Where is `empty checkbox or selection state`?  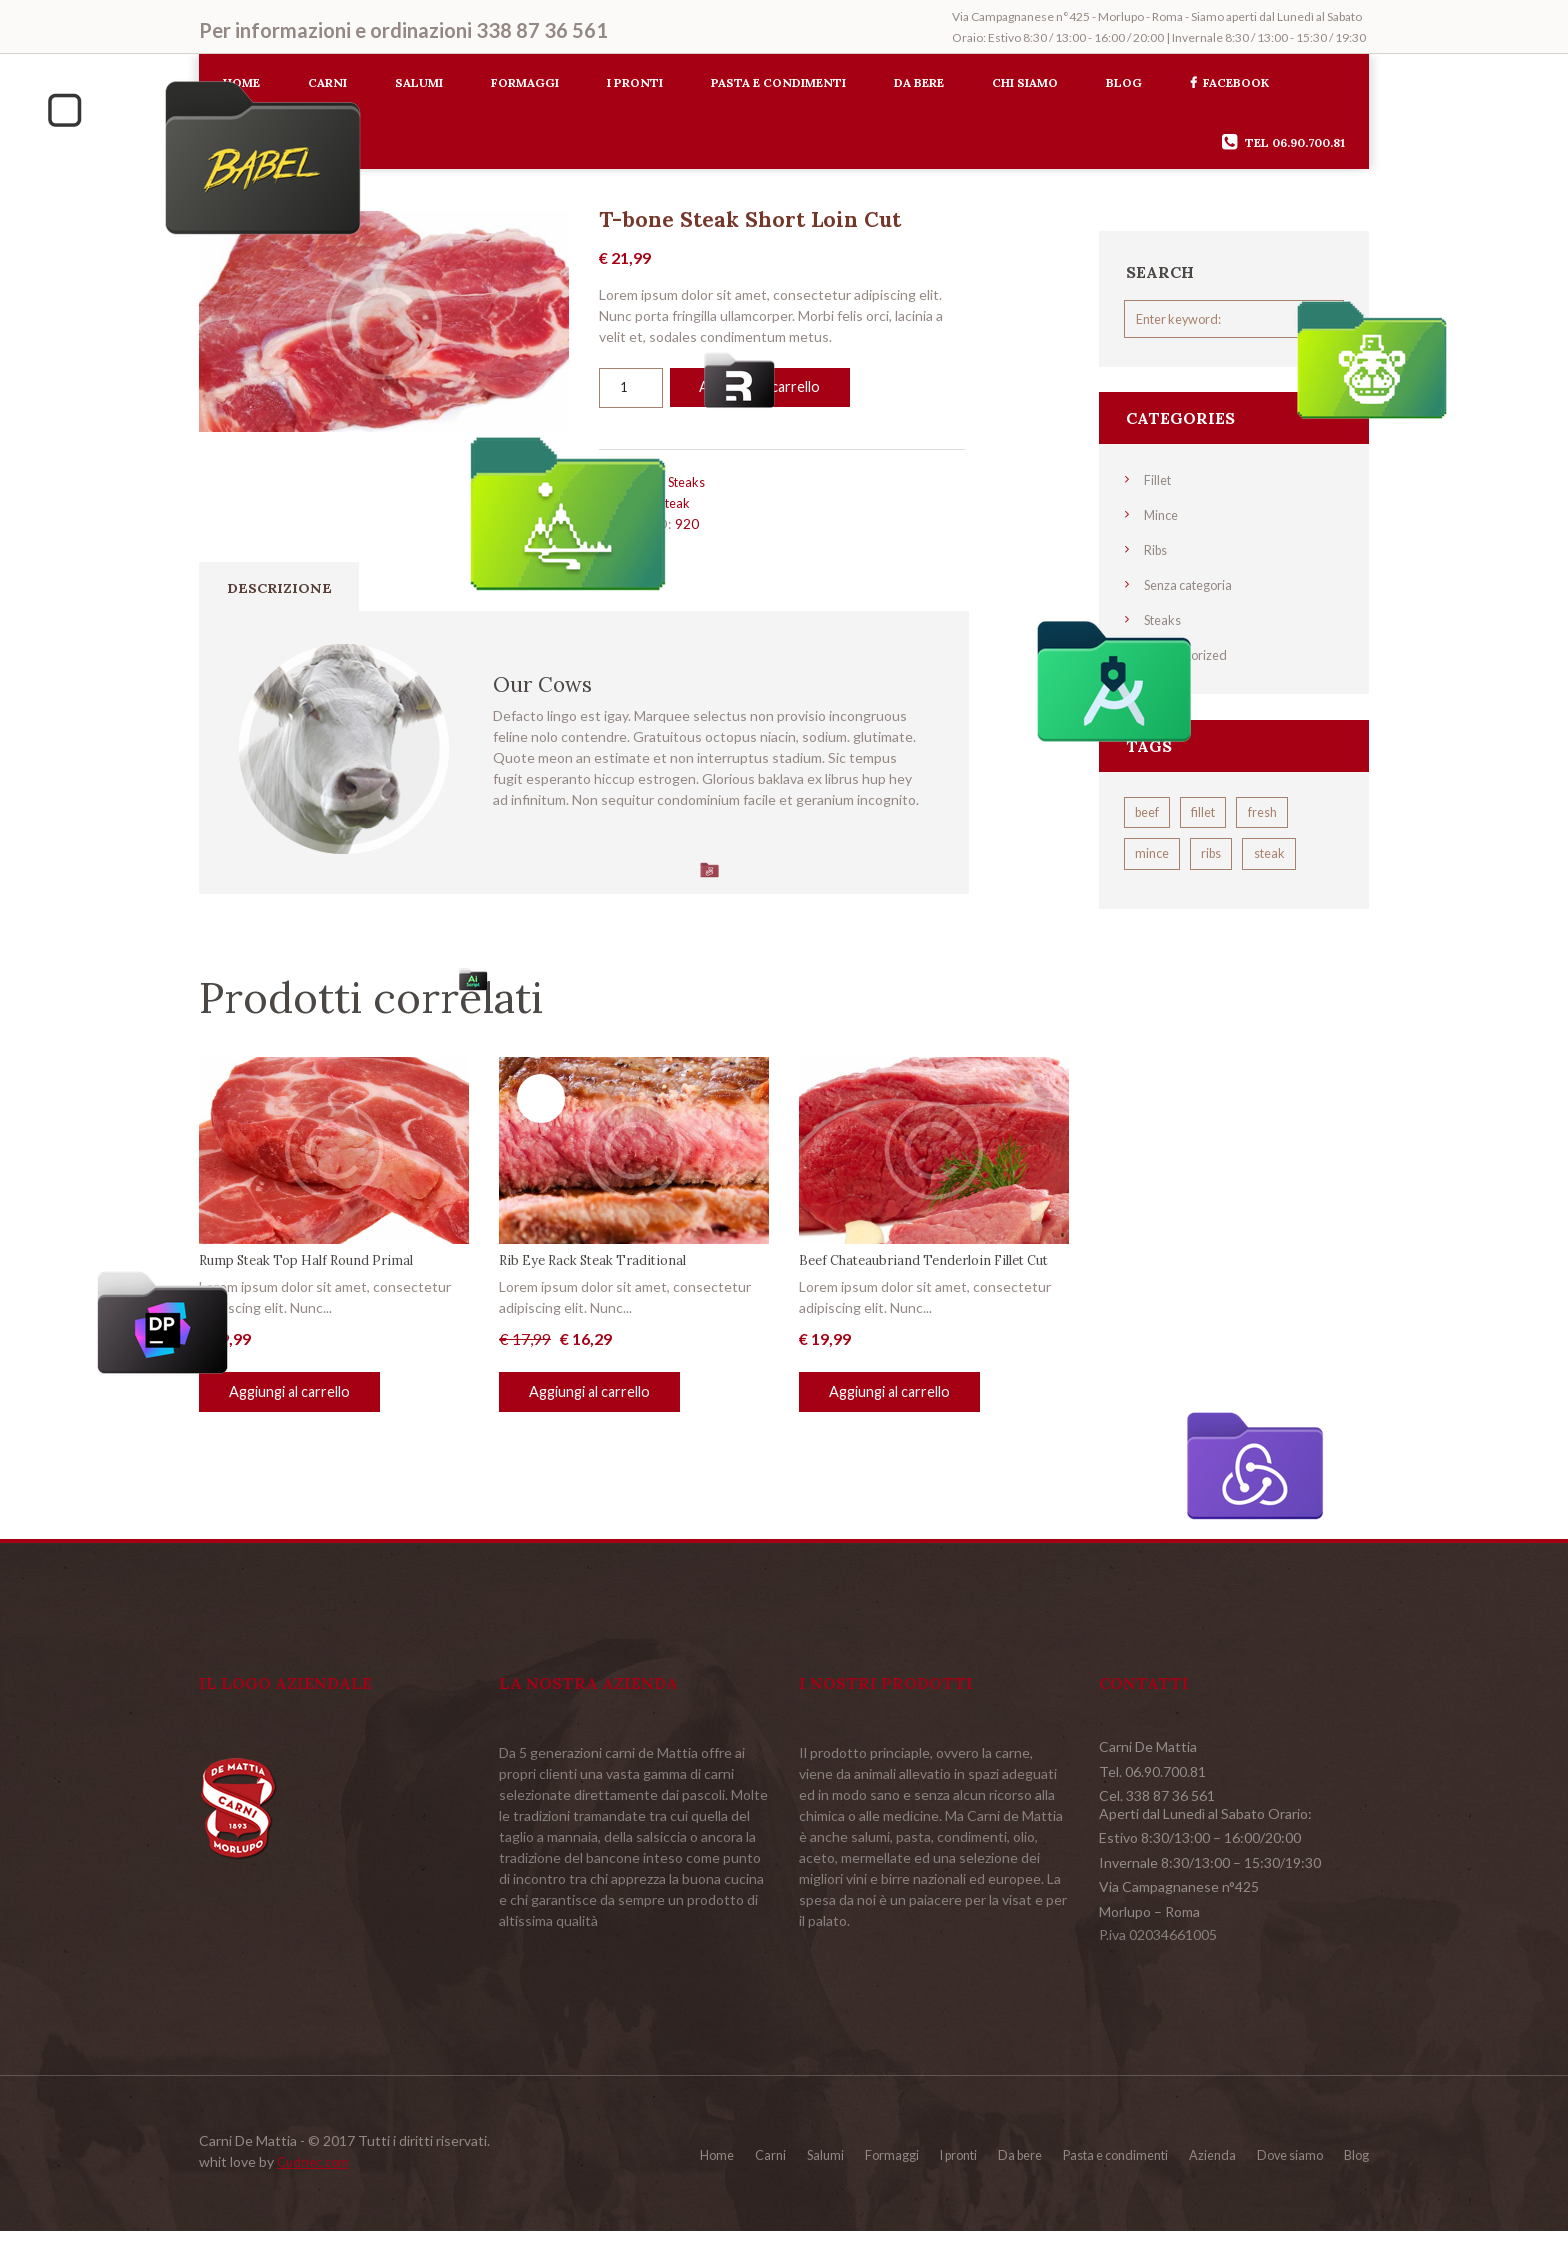
empty checkbox or selection state is located at coordinates (55, 119).